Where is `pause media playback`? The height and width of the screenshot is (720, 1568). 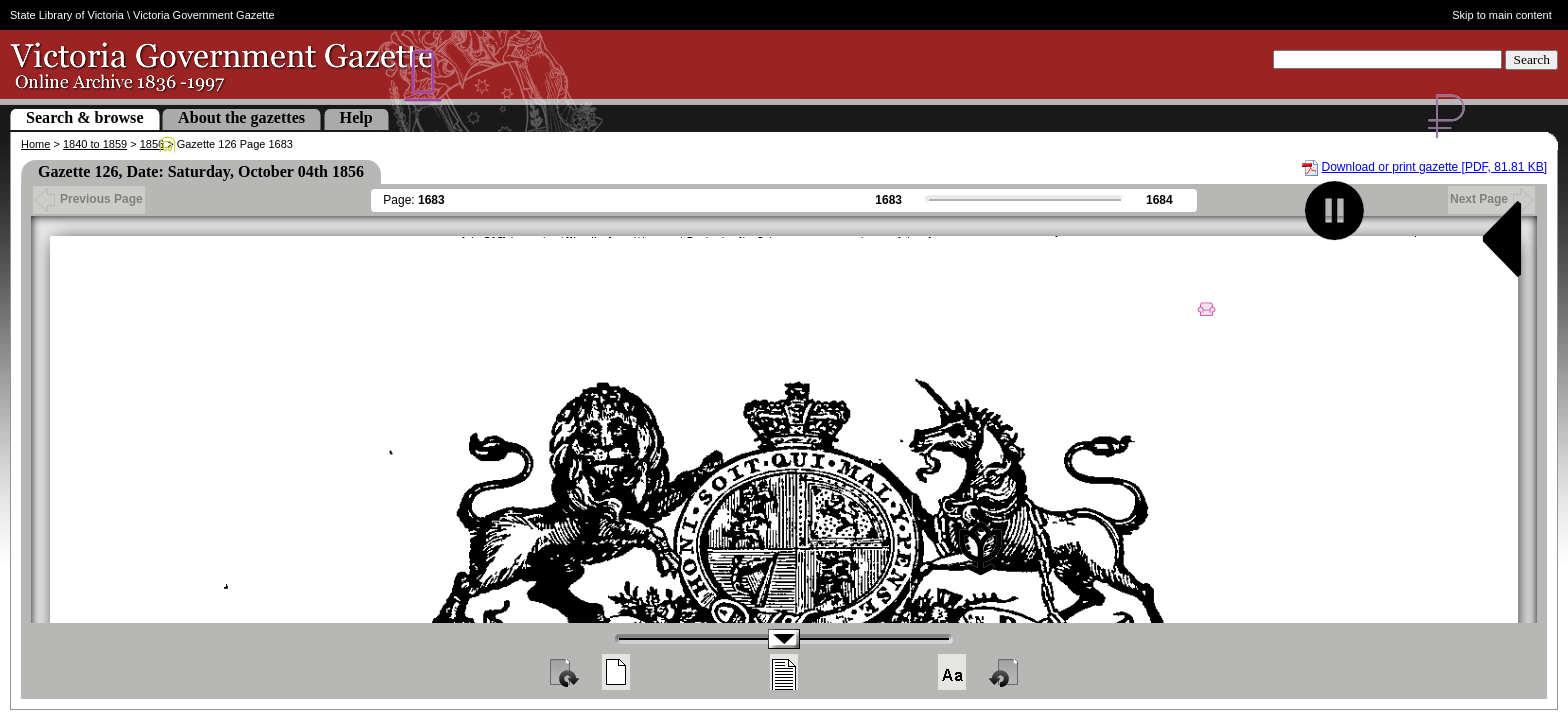 pause media playback is located at coordinates (1334, 210).